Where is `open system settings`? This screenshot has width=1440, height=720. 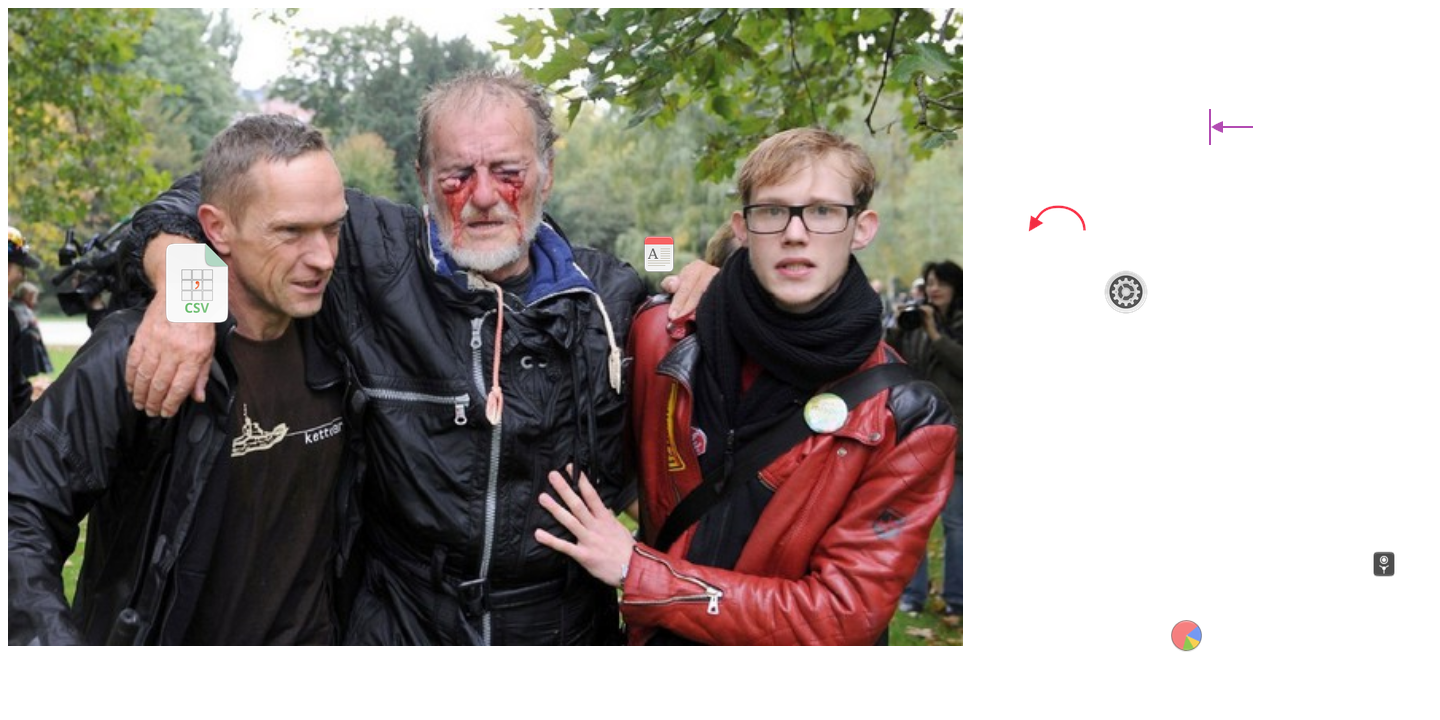 open system settings is located at coordinates (1126, 292).